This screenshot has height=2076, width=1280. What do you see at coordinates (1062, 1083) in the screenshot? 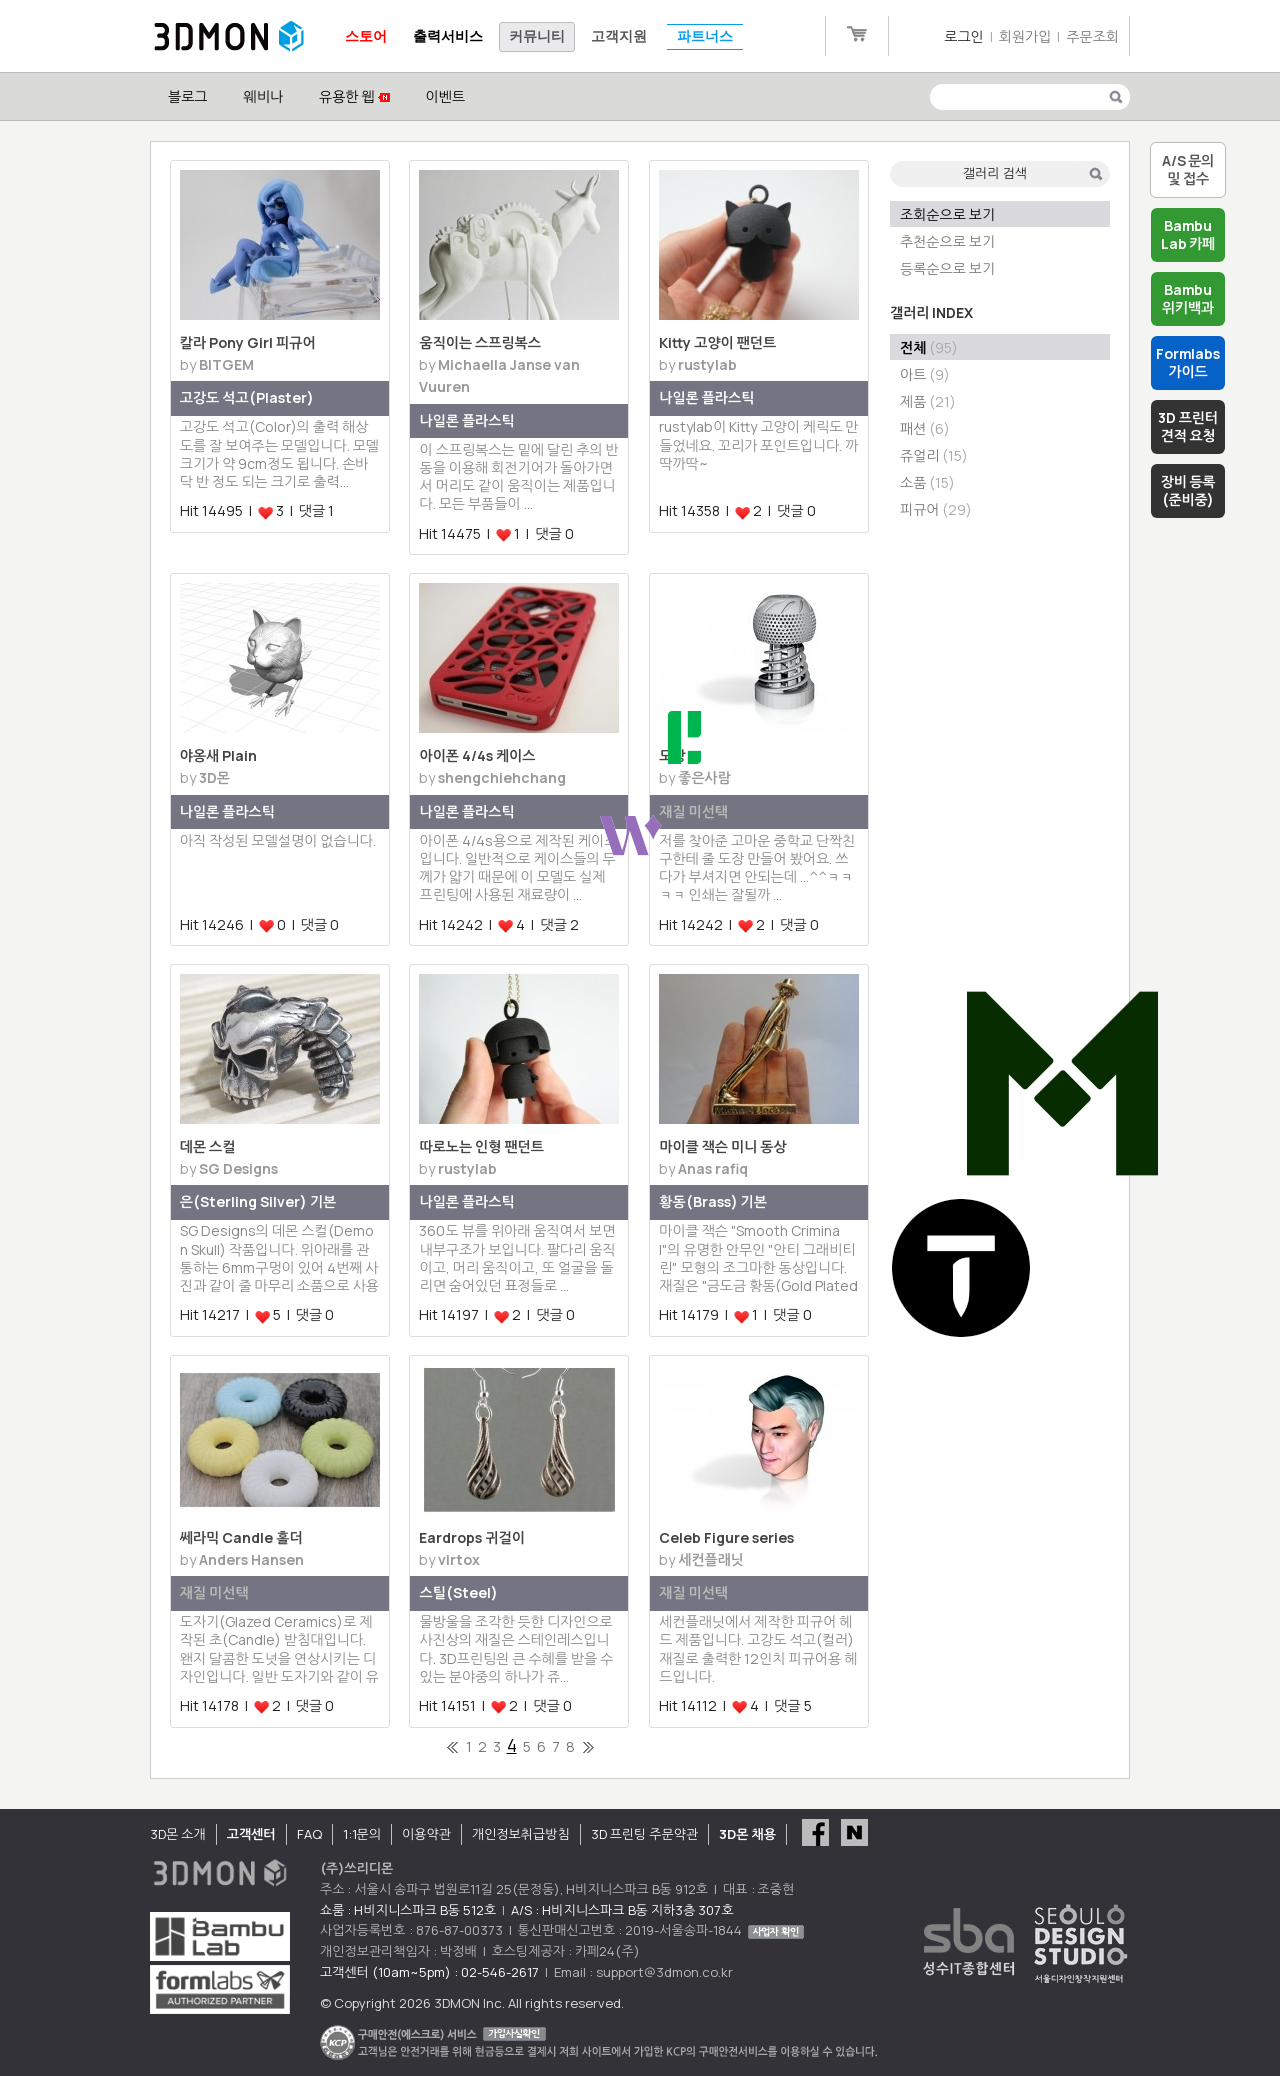
I see `open the AnkerMake 3D printer app` at bounding box center [1062, 1083].